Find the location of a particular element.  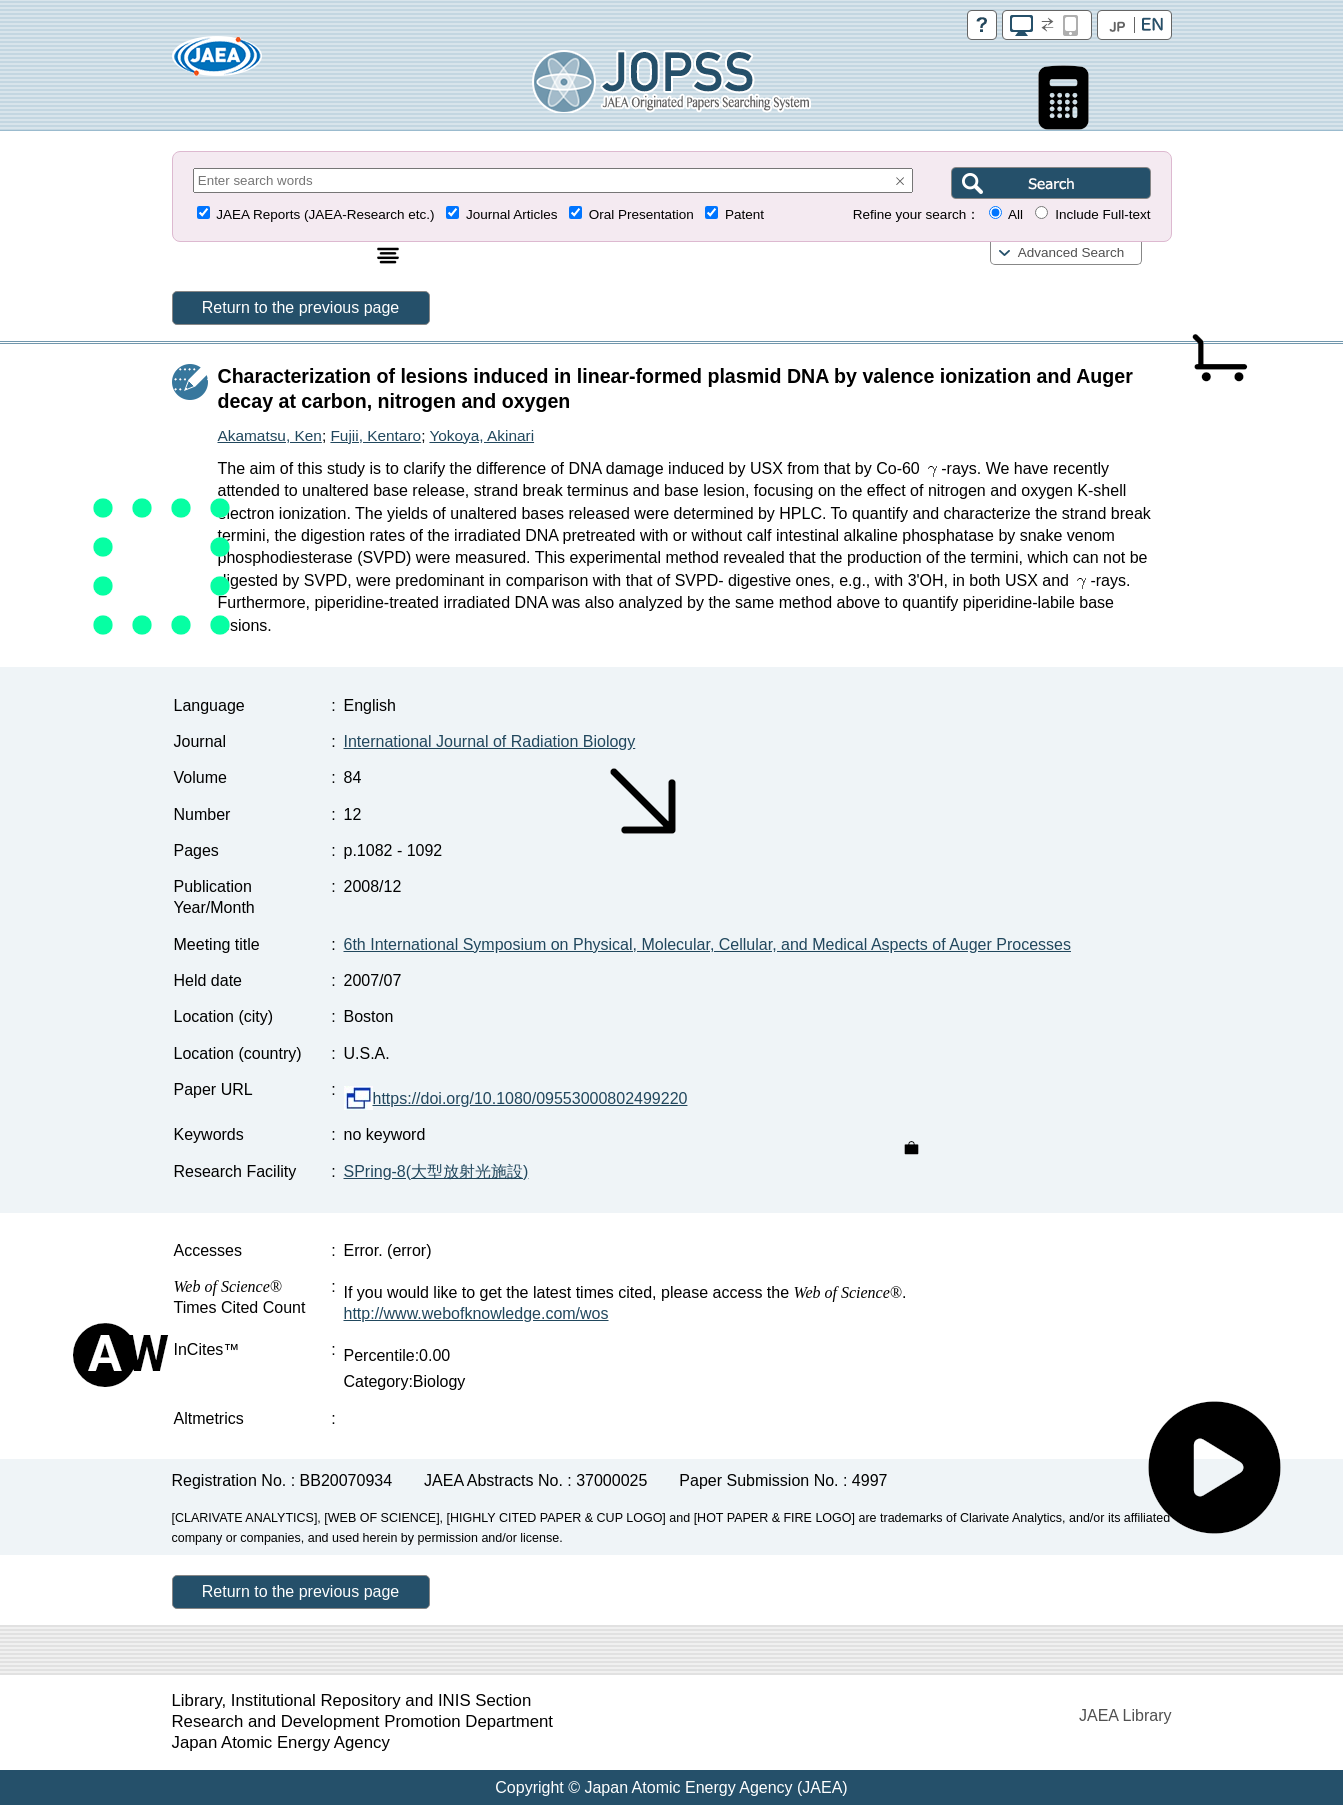

open the calculator app is located at coordinates (1063, 97).